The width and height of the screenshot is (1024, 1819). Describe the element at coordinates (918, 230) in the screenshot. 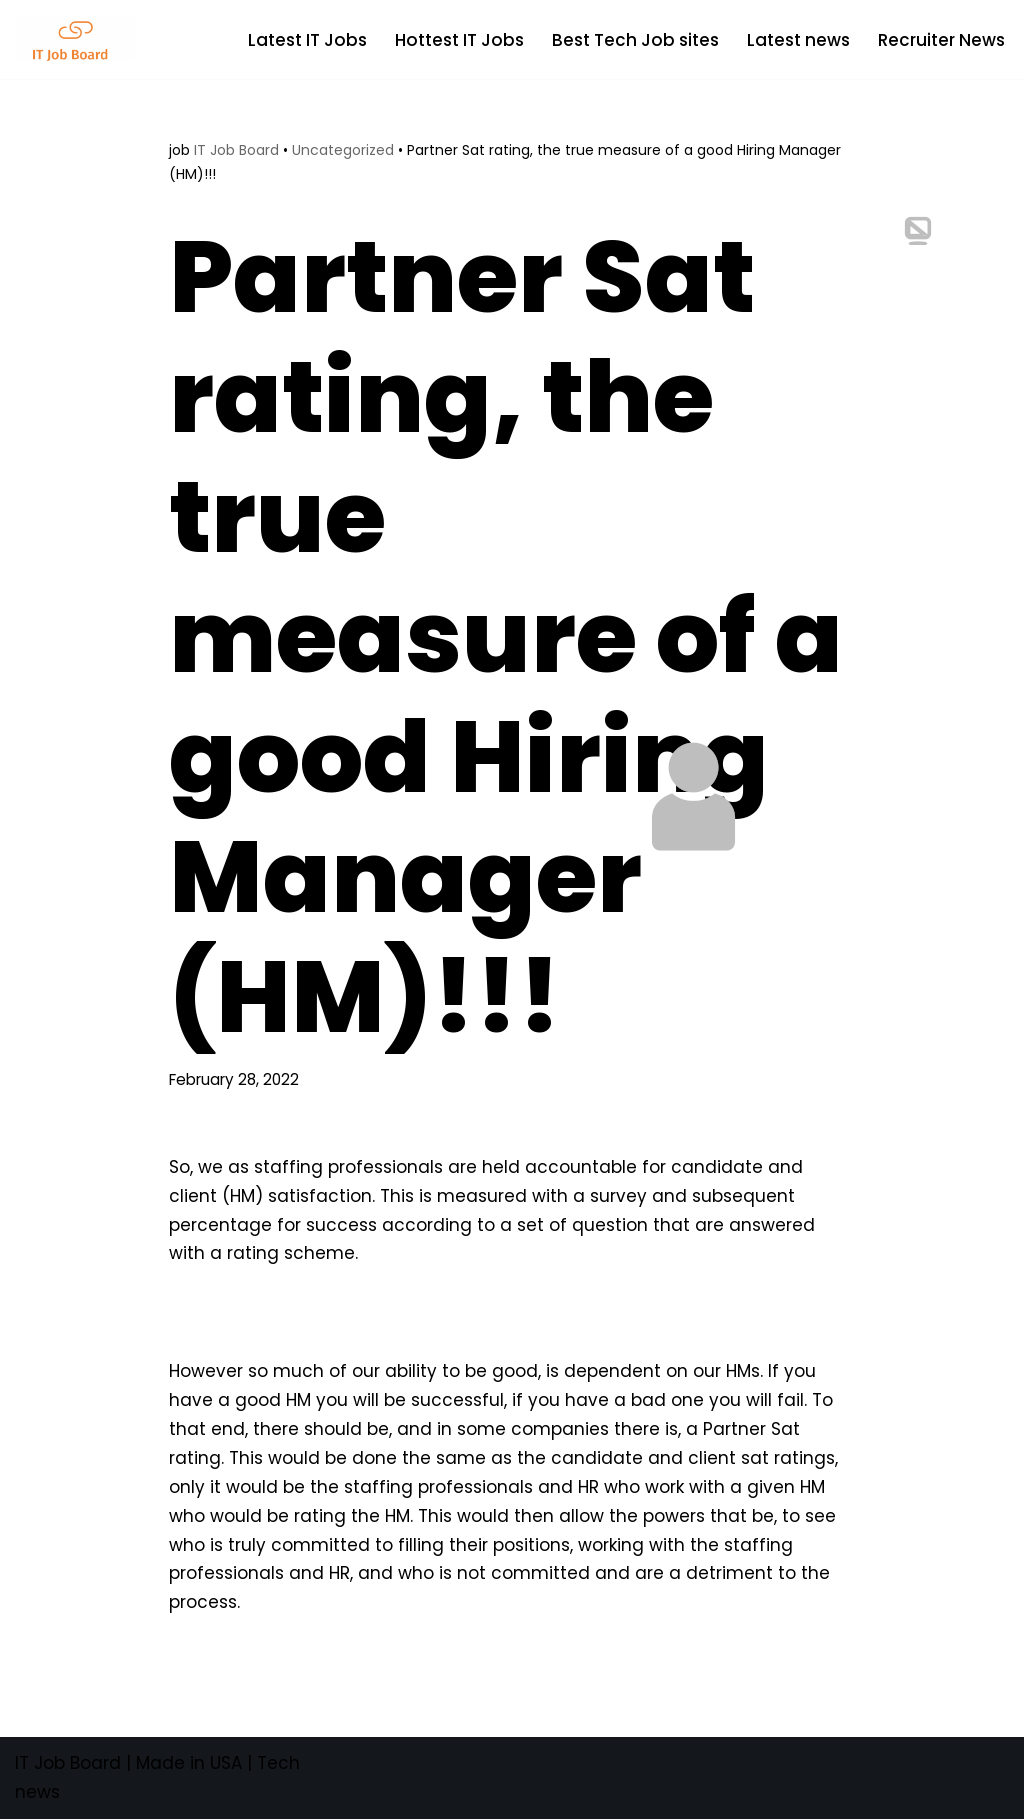

I see `adjust display or monitor settings` at that location.